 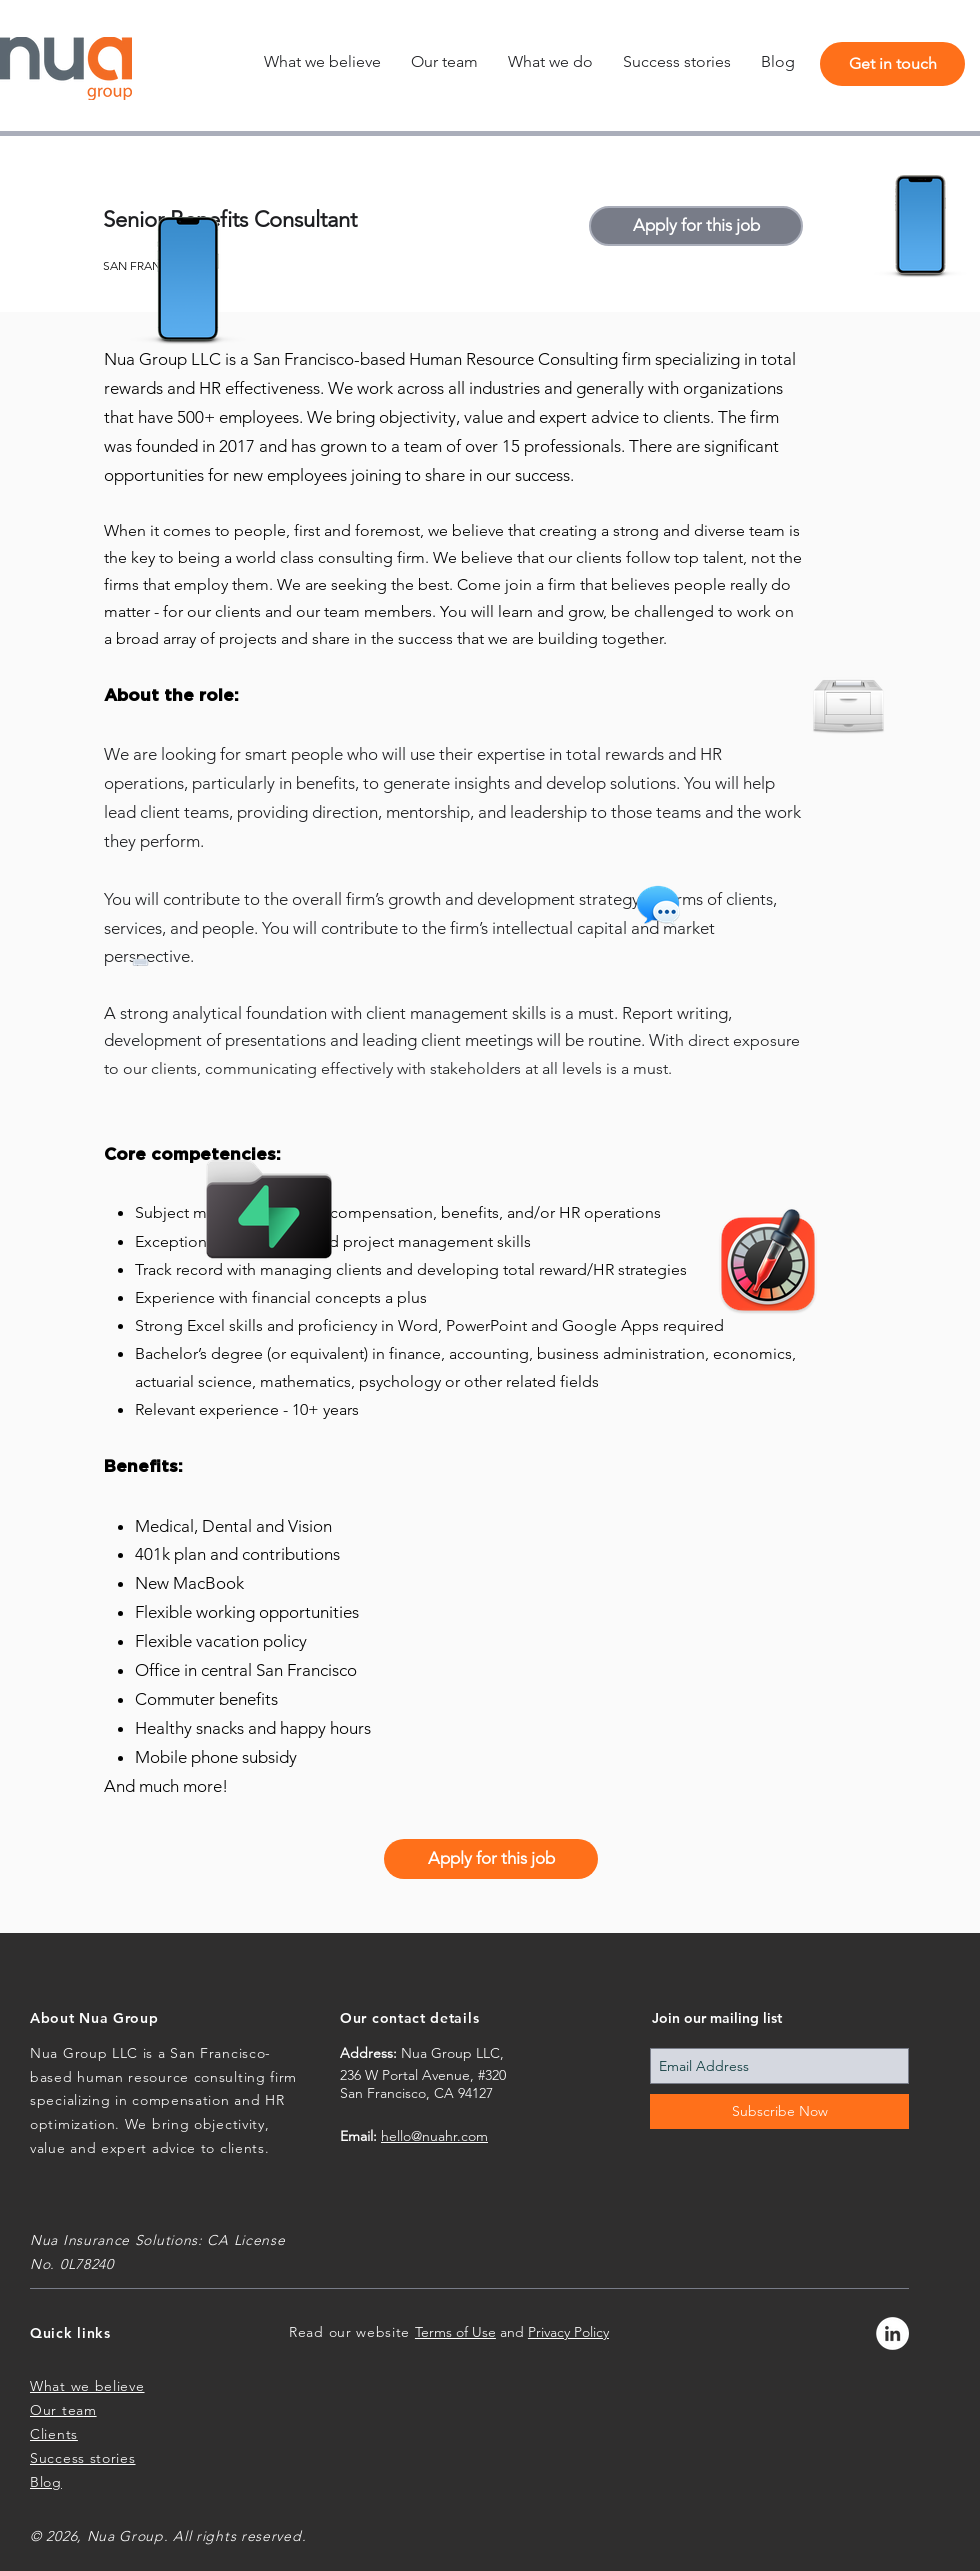 I want to click on indicates keyboard connected via bluetooth, so click(x=140, y=962).